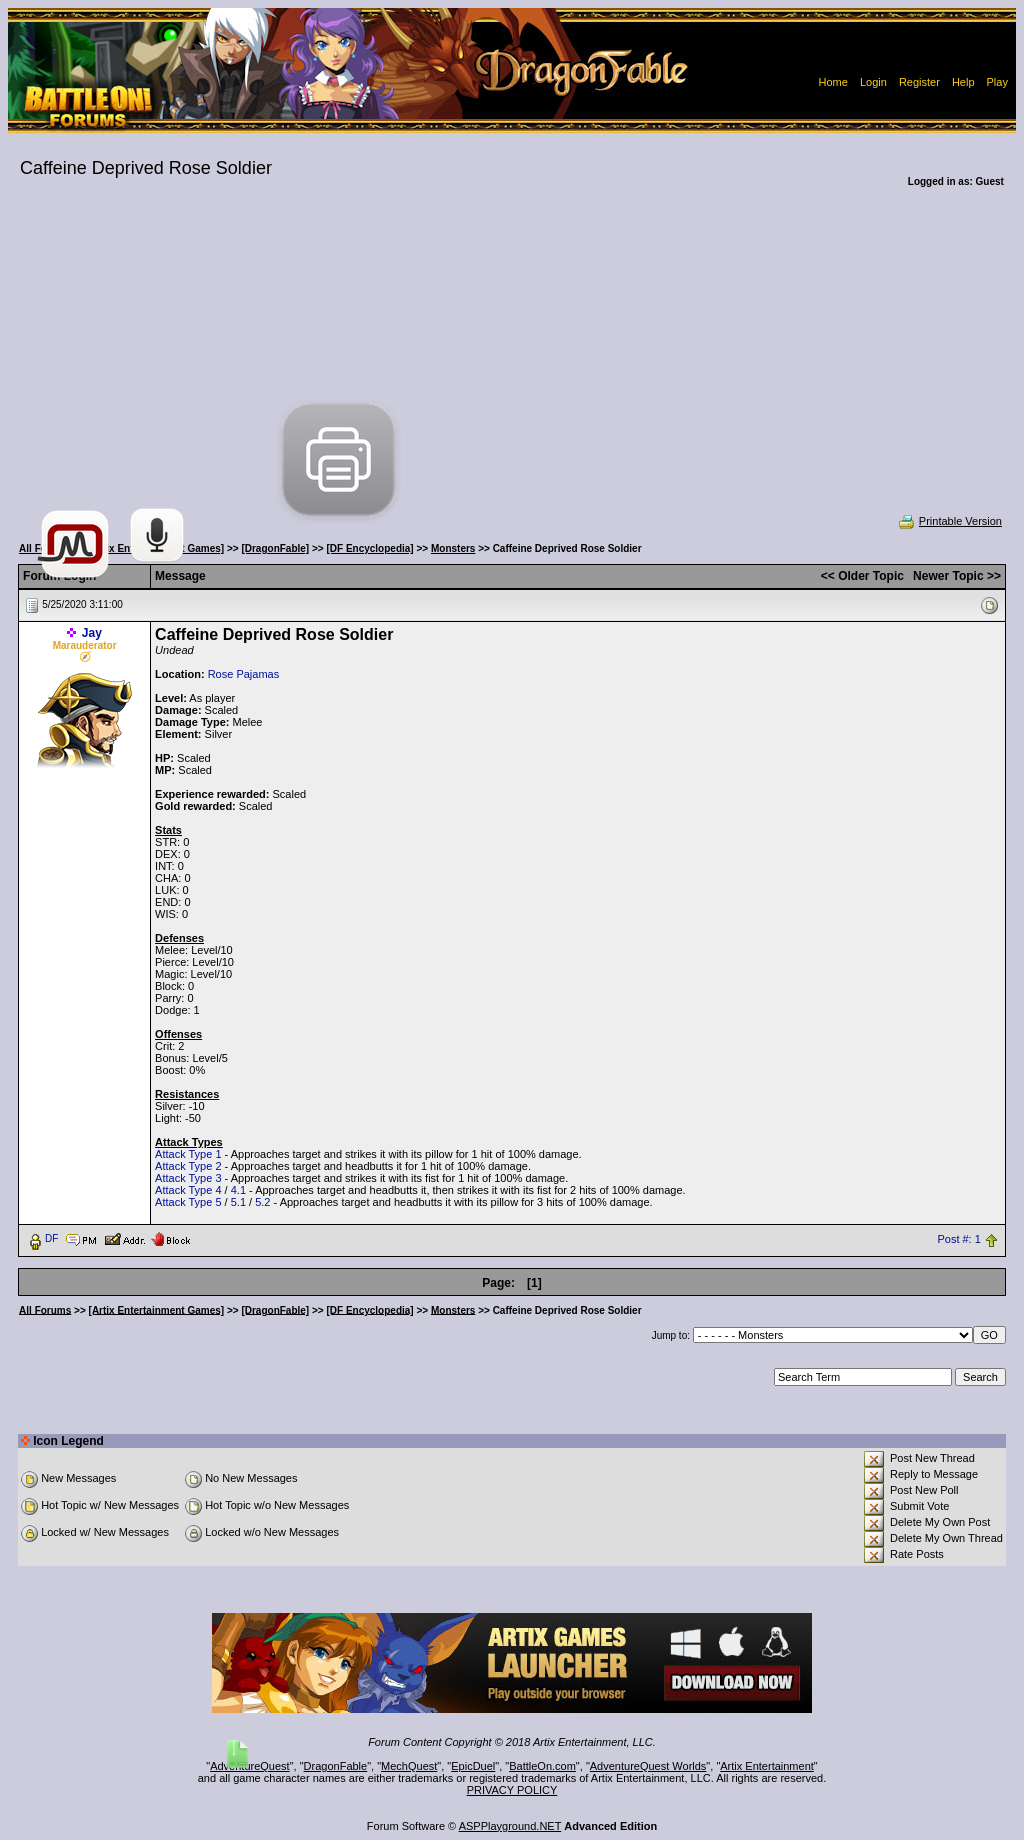 The width and height of the screenshot is (1024, 1840). I want to click on access microphone settings, so click(157, 535).